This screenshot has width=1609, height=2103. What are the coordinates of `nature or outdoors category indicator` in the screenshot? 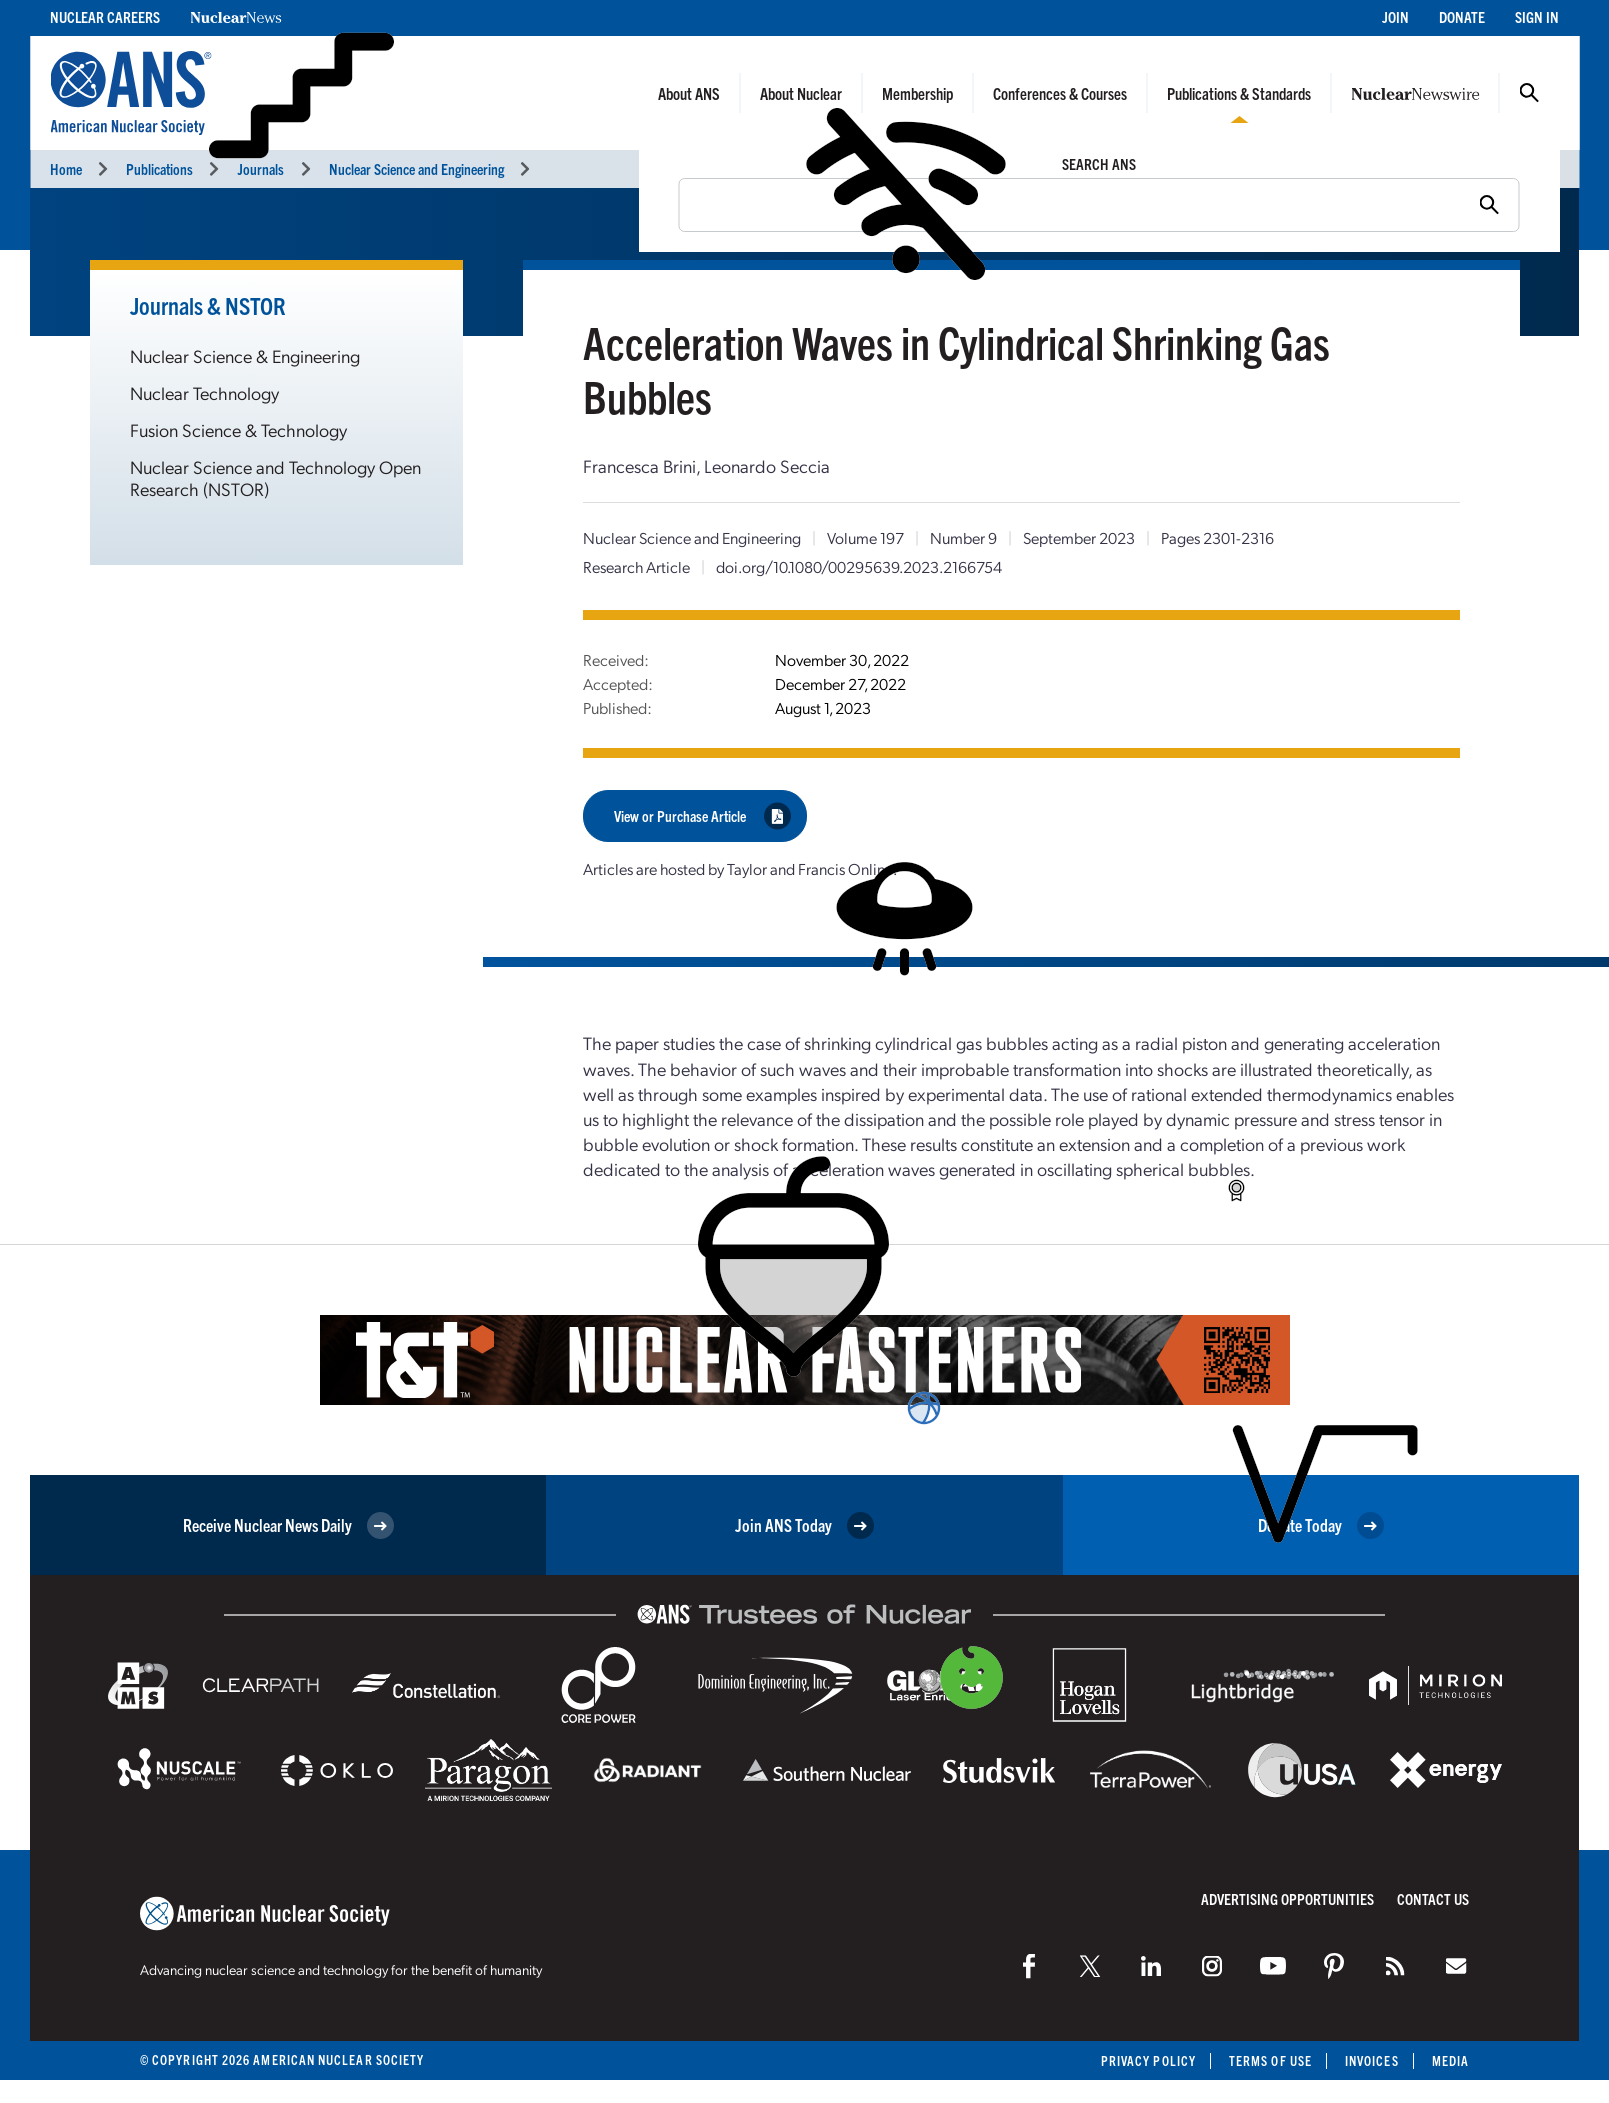 It's located at (793, 1266).